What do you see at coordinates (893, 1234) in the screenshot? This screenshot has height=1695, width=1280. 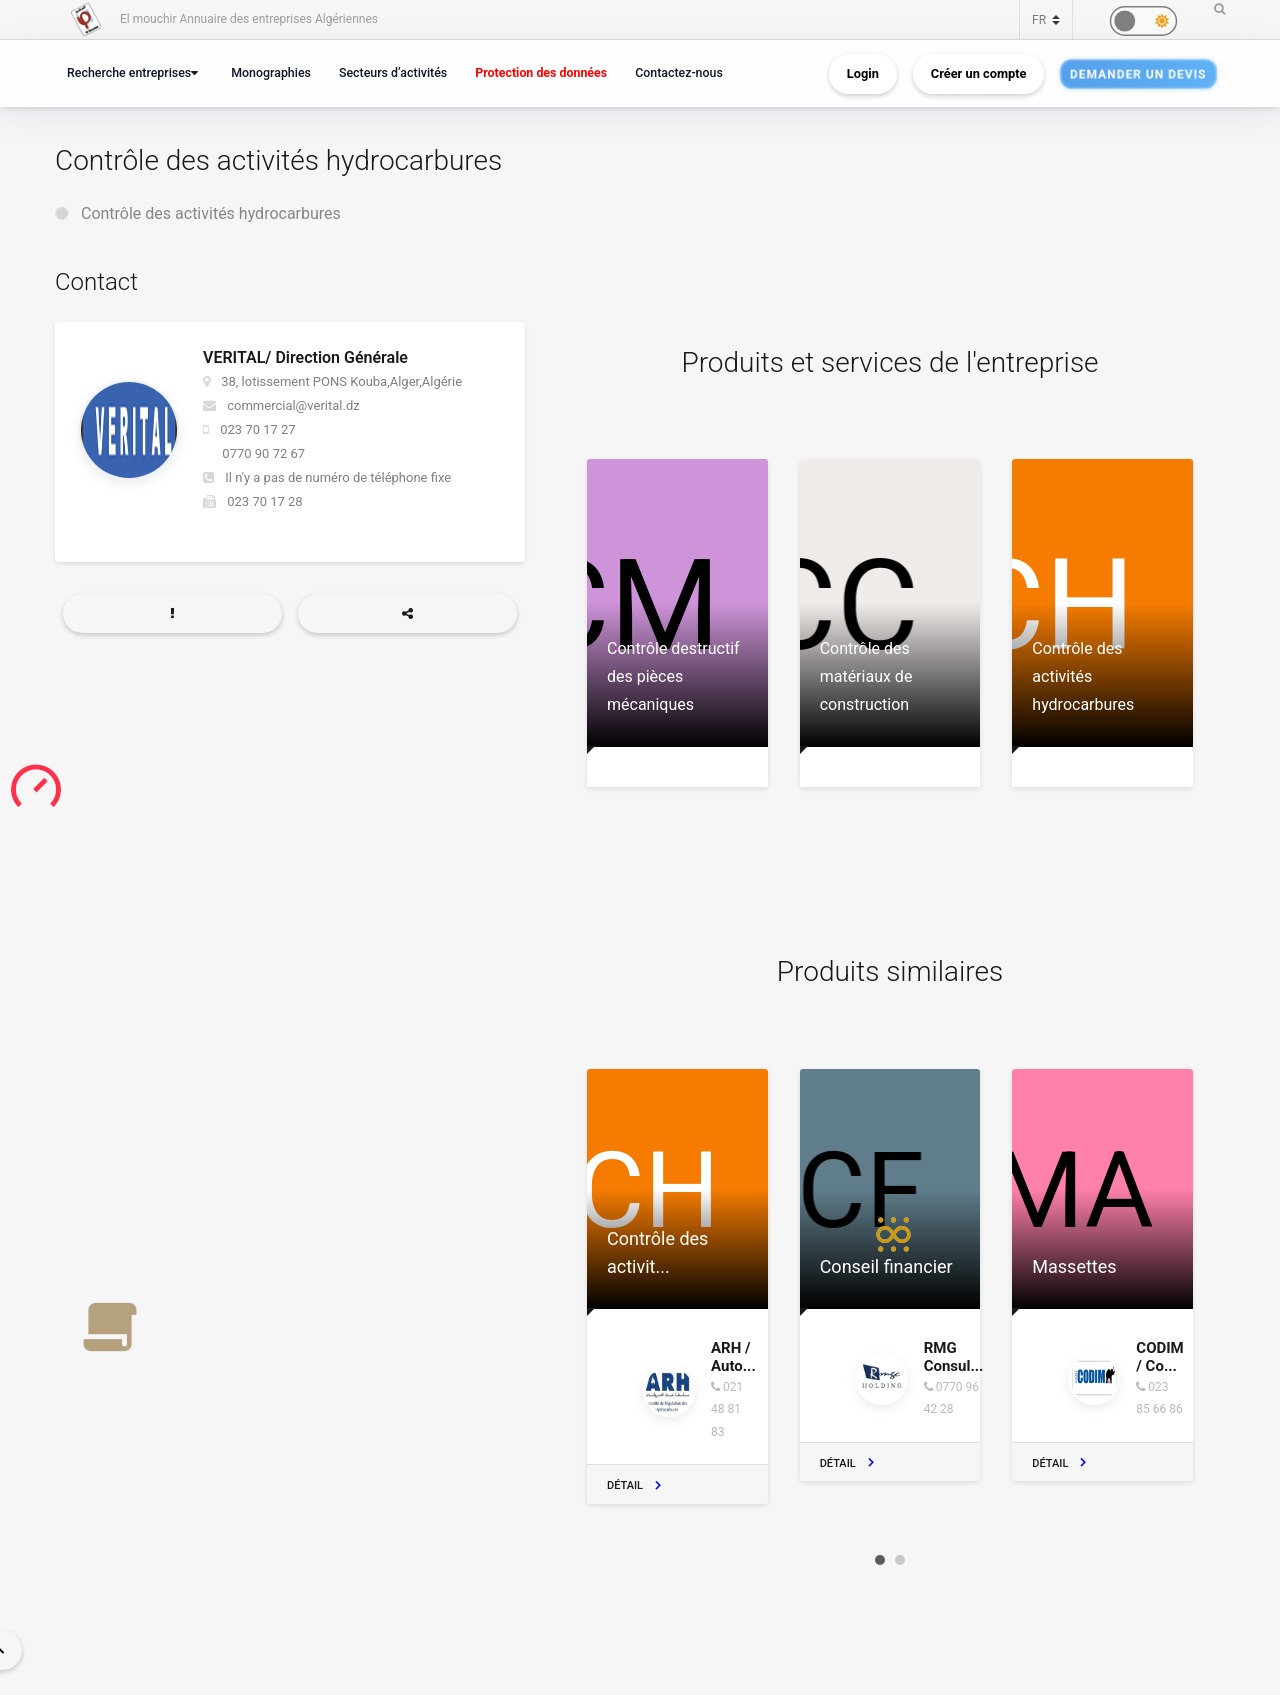 I see `indicates hazy weather conditions` at bounding box center [893, 1234].